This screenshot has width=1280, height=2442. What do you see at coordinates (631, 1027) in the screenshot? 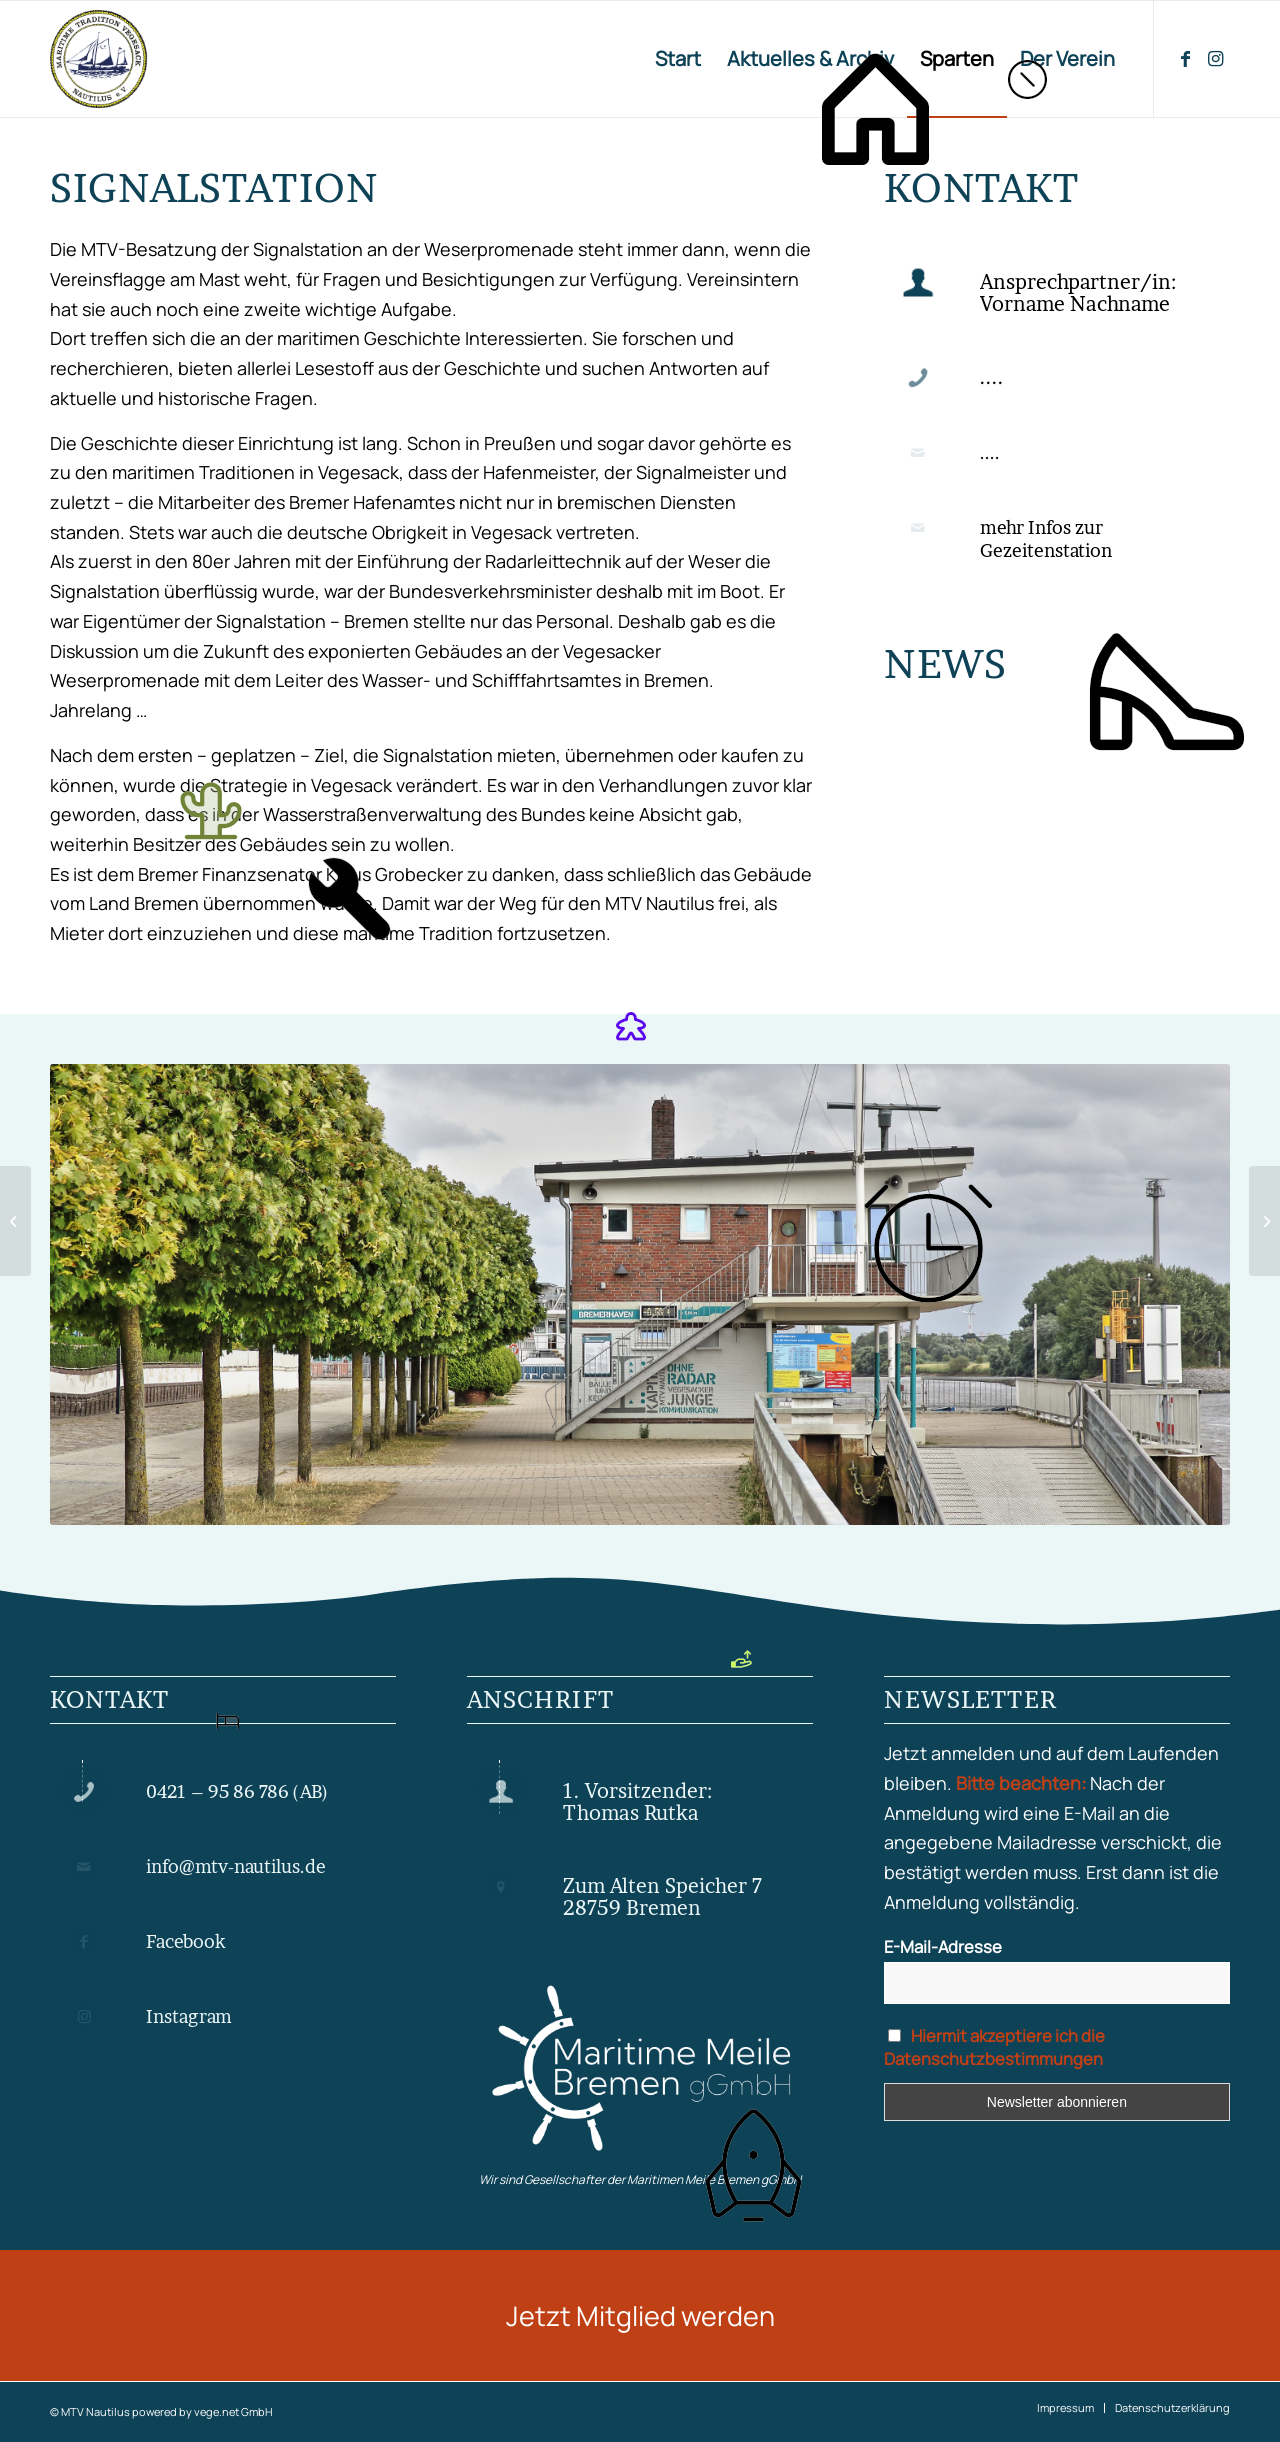
I see `access board game or tabletop gaming features` at bounding box center [631, 1027].